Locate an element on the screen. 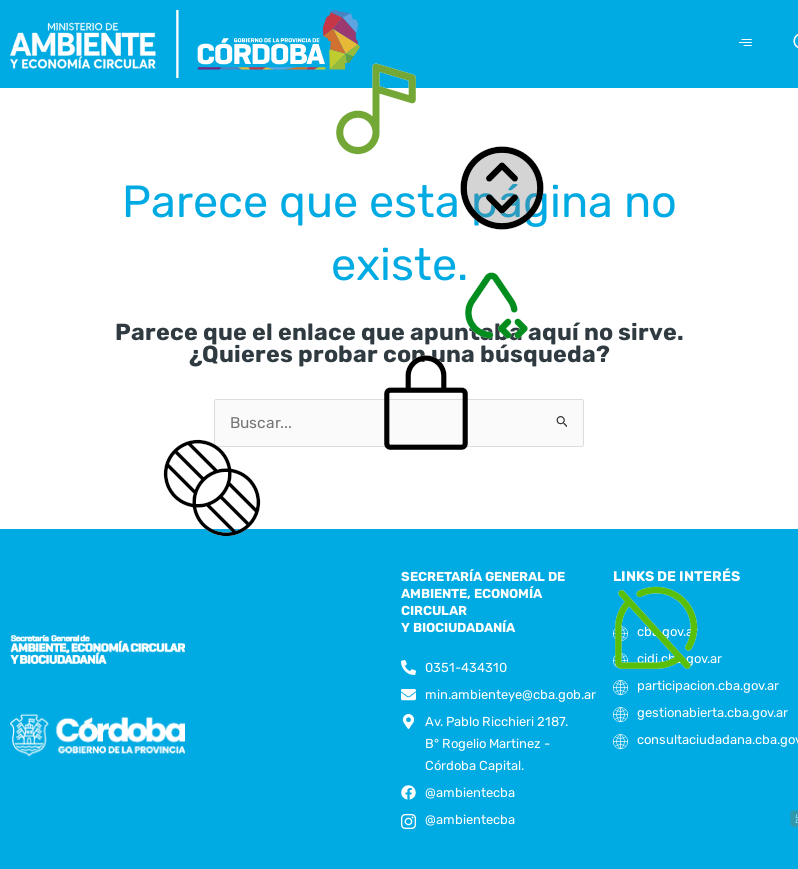 The width and height of the screenshot is (798, 869). expand or collapse a section is located at coordinates (502, 188).